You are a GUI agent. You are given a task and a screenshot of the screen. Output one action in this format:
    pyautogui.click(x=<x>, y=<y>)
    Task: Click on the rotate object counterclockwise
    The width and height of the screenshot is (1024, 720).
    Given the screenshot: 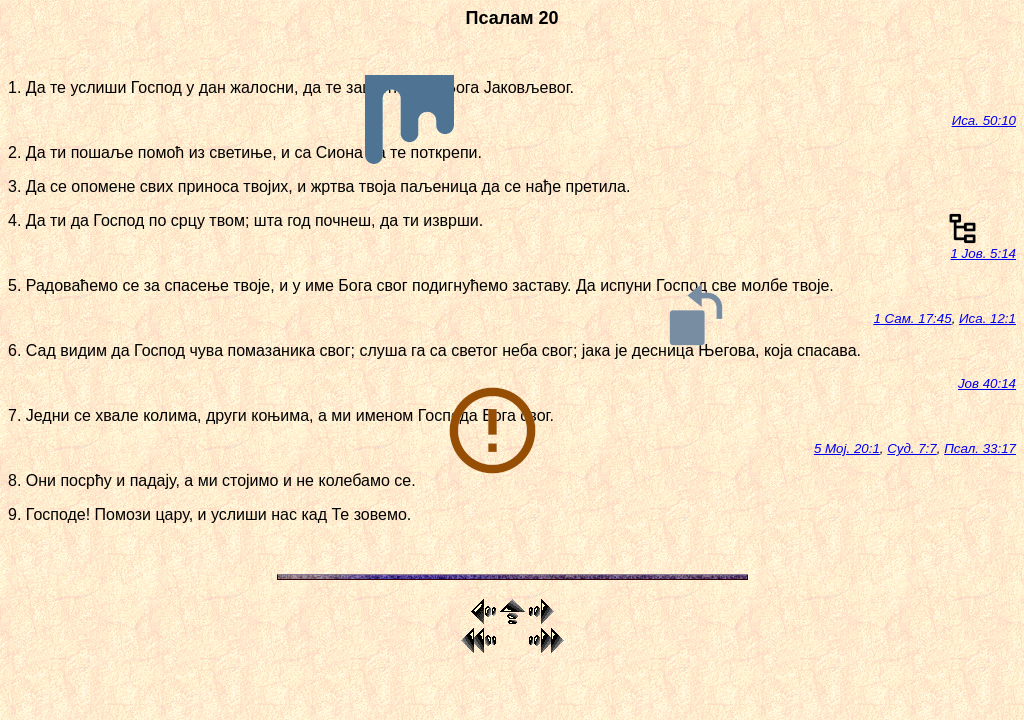 What is the action you would take?
    pyautogui.click(x=696, y=316)
    